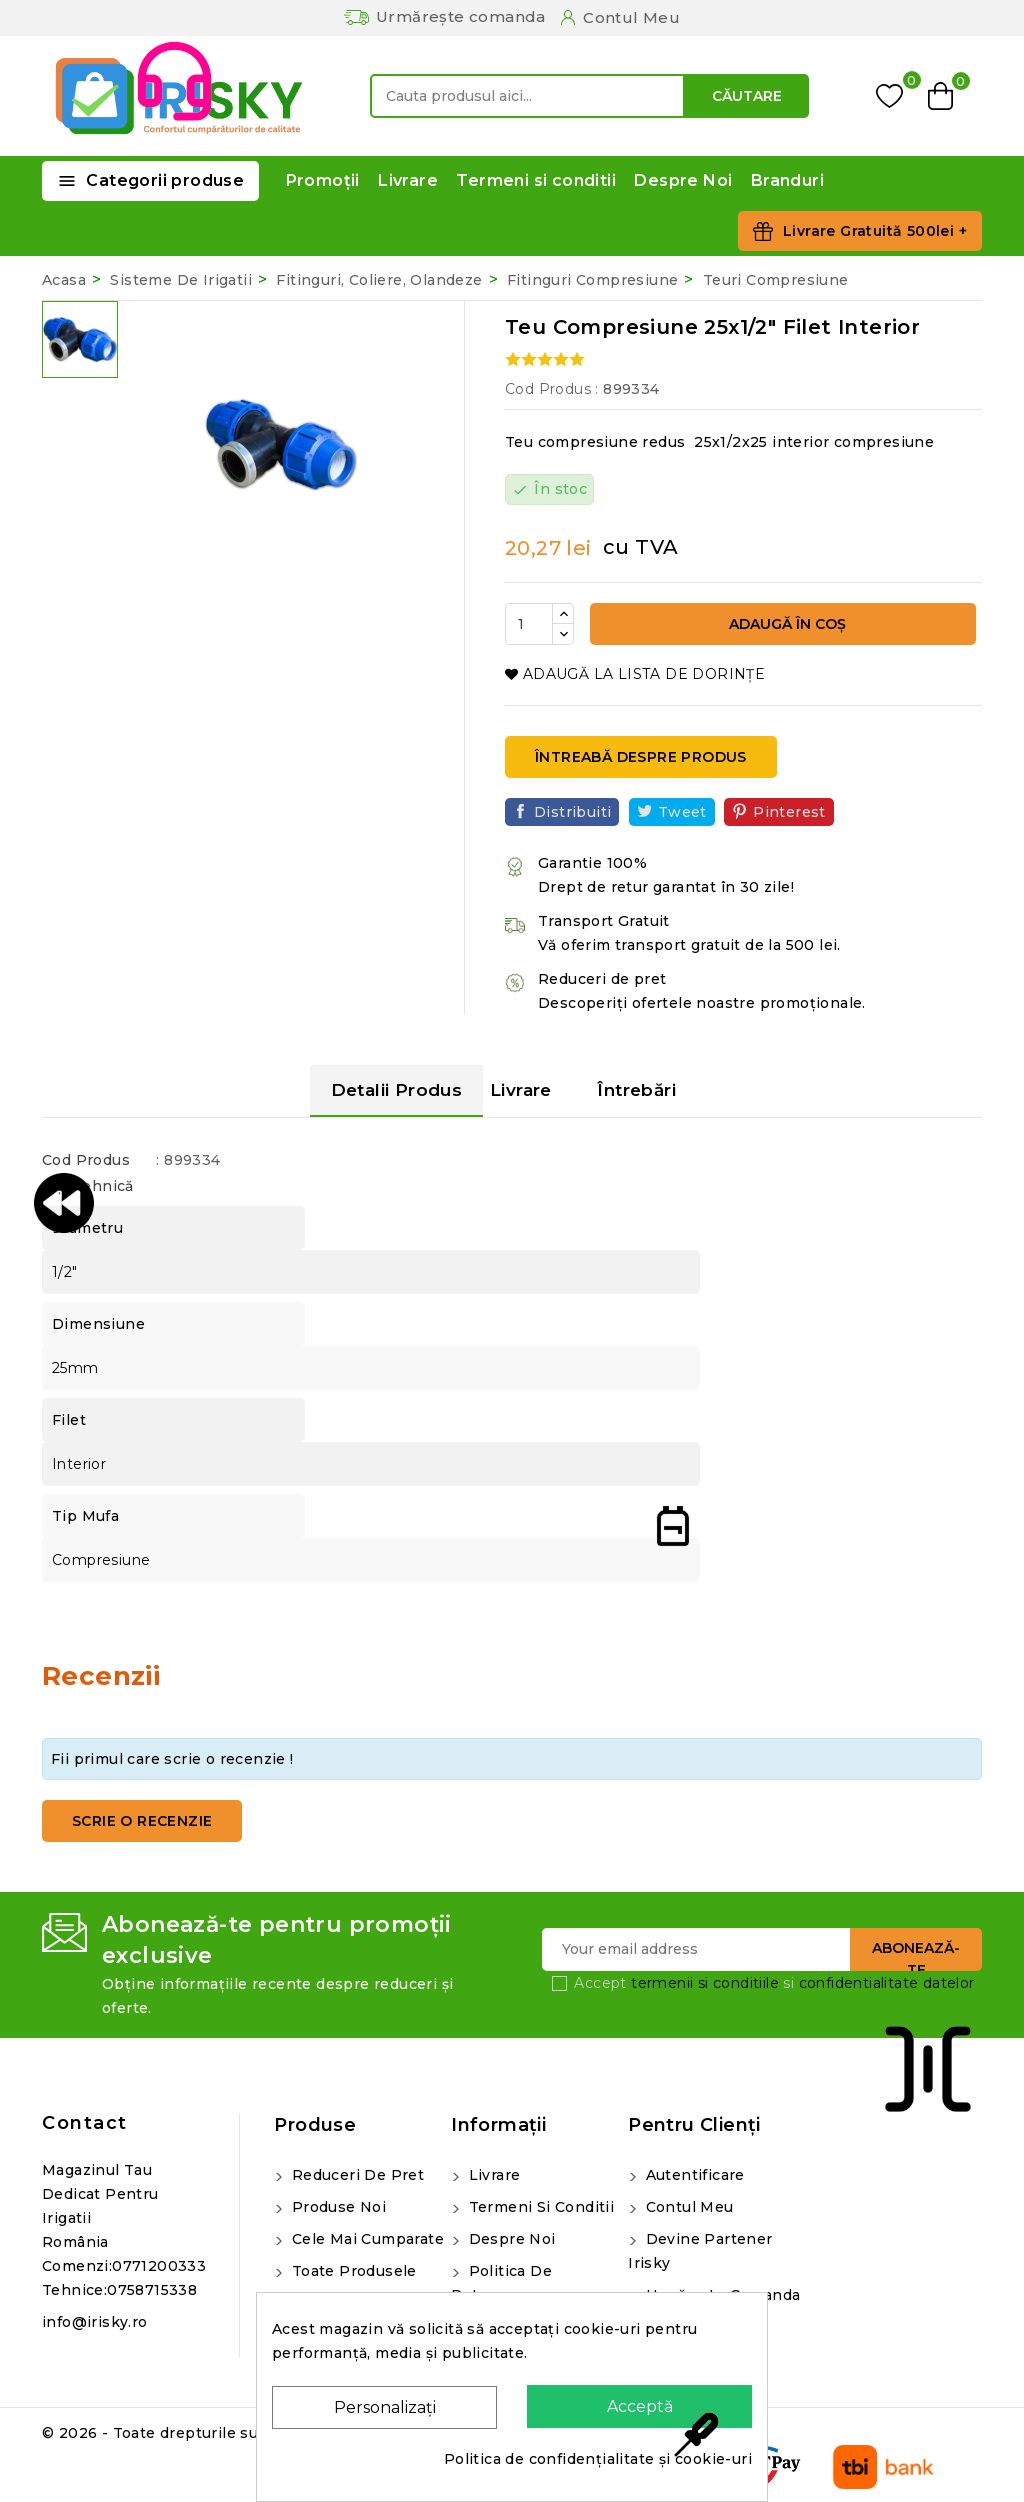 This screenshot has width=1024, height=2502. Describe the element at coordinates (174, 78) in the screenshot. I see `contact customer support` at that location.